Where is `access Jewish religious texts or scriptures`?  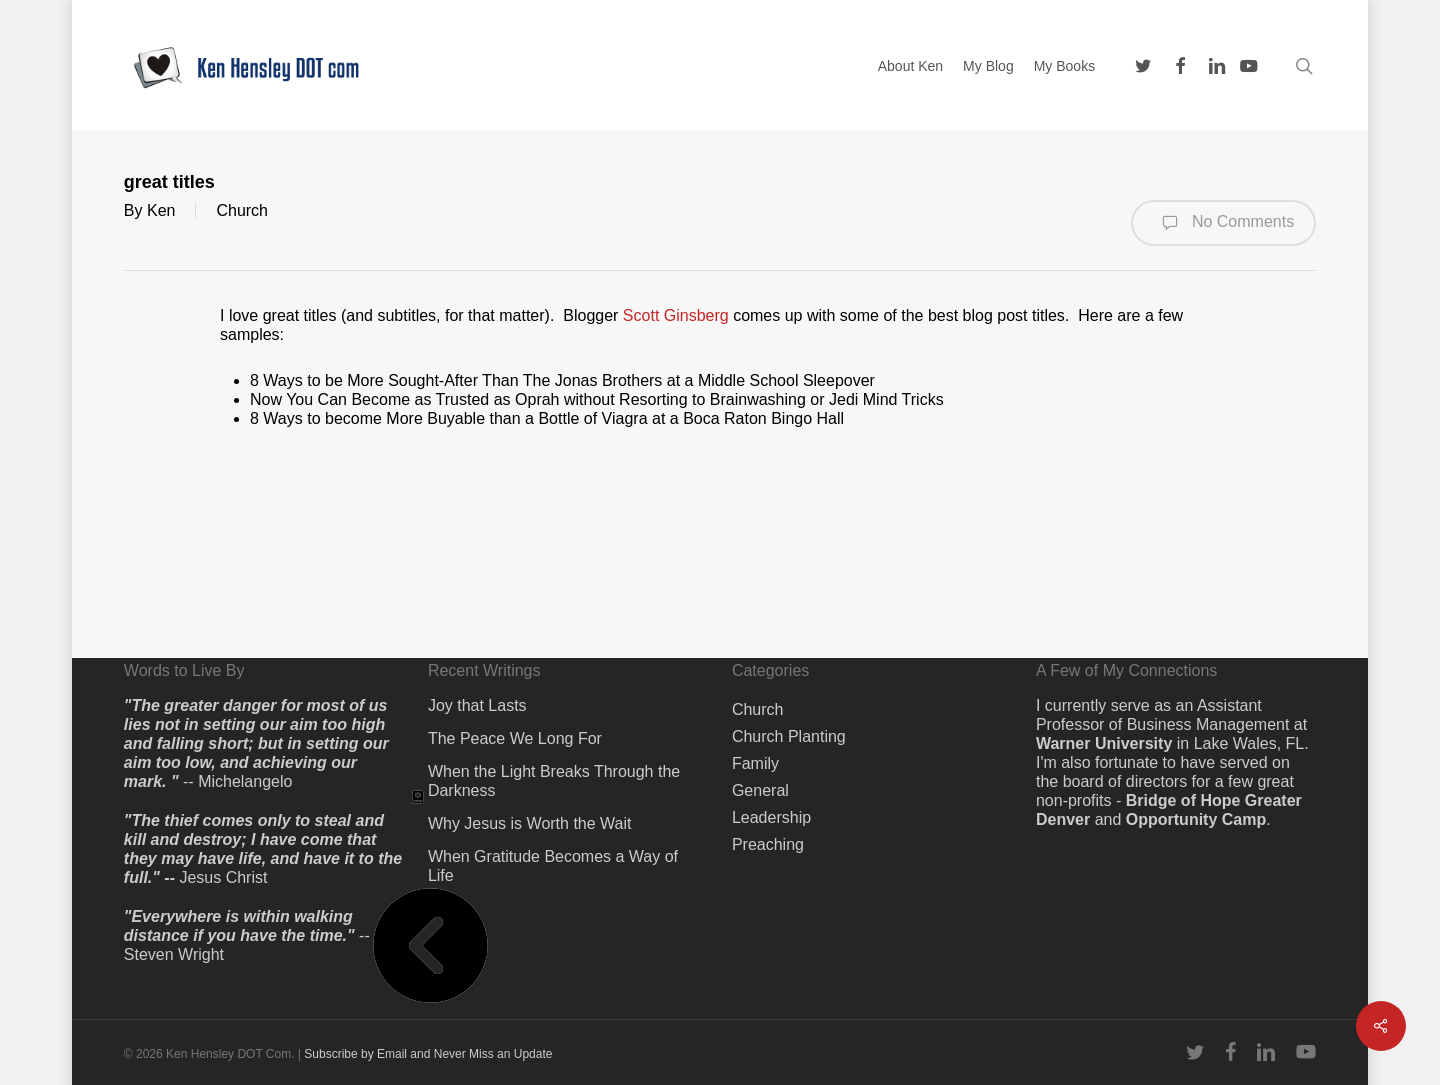
access Jewish religious texts or scriptures is located at coordinates (418, 797).